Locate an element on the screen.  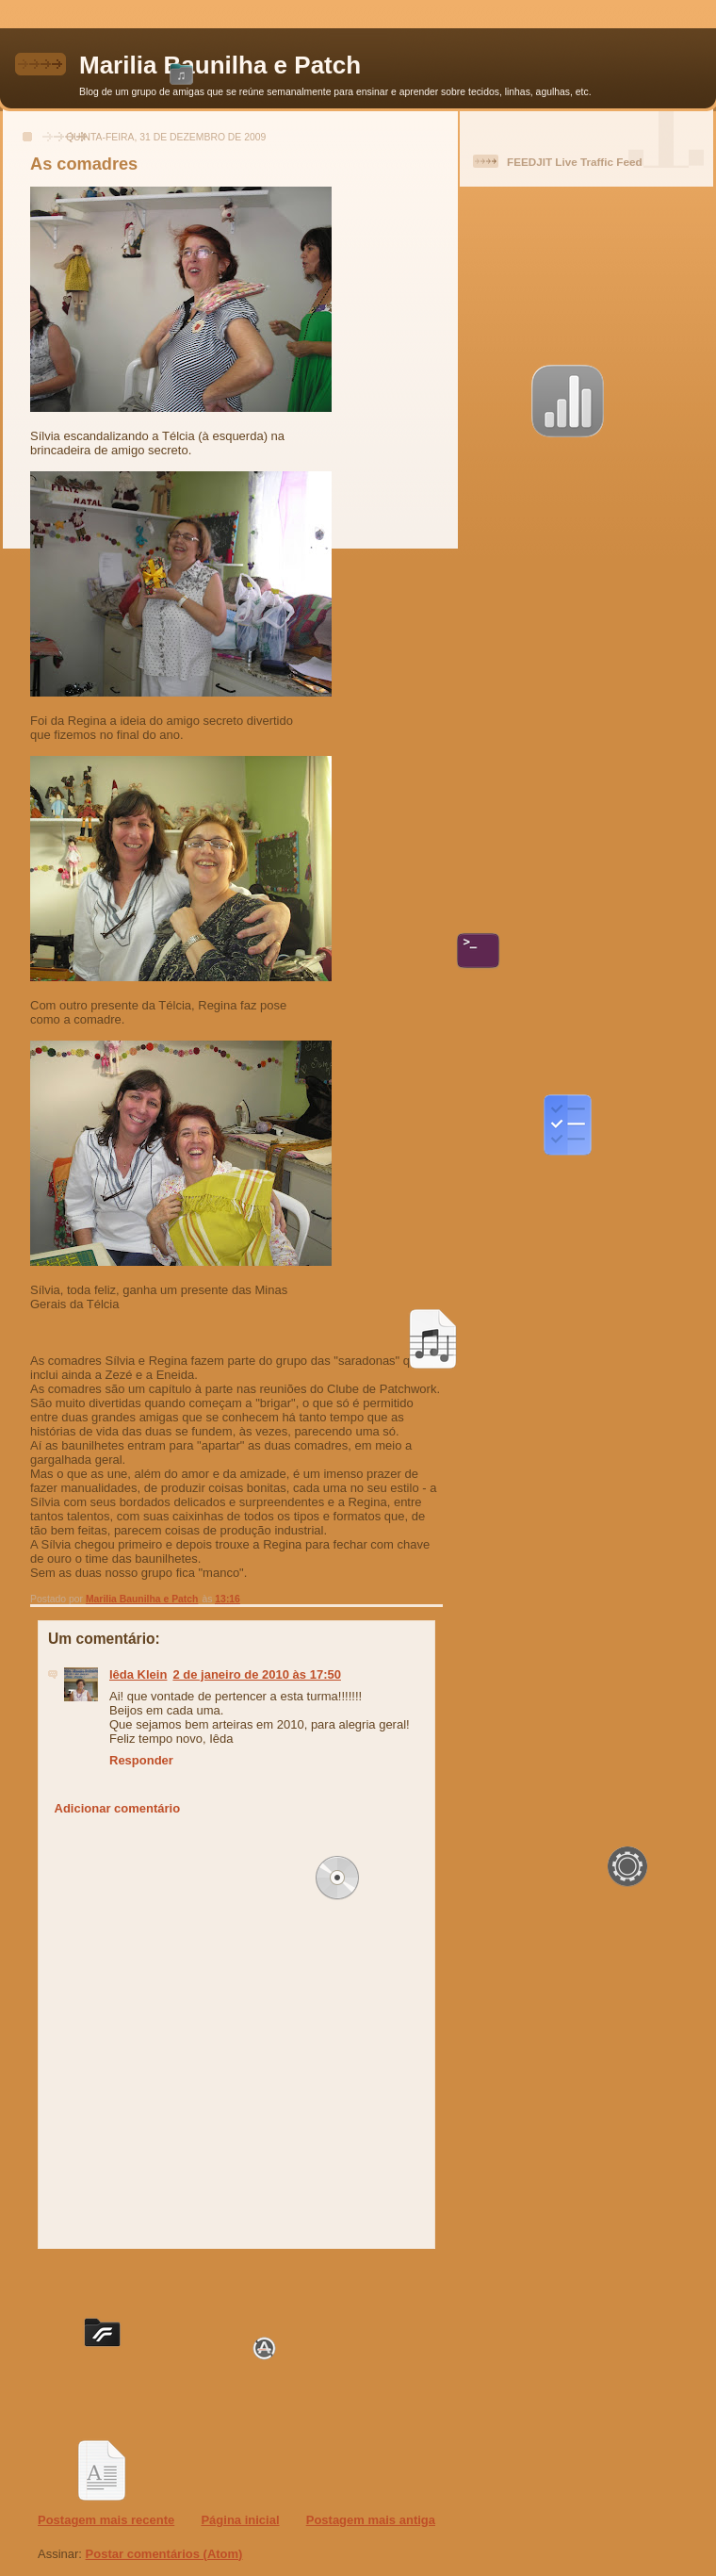
open work tasks or to-do list app is located at coordinates (567, 1124).